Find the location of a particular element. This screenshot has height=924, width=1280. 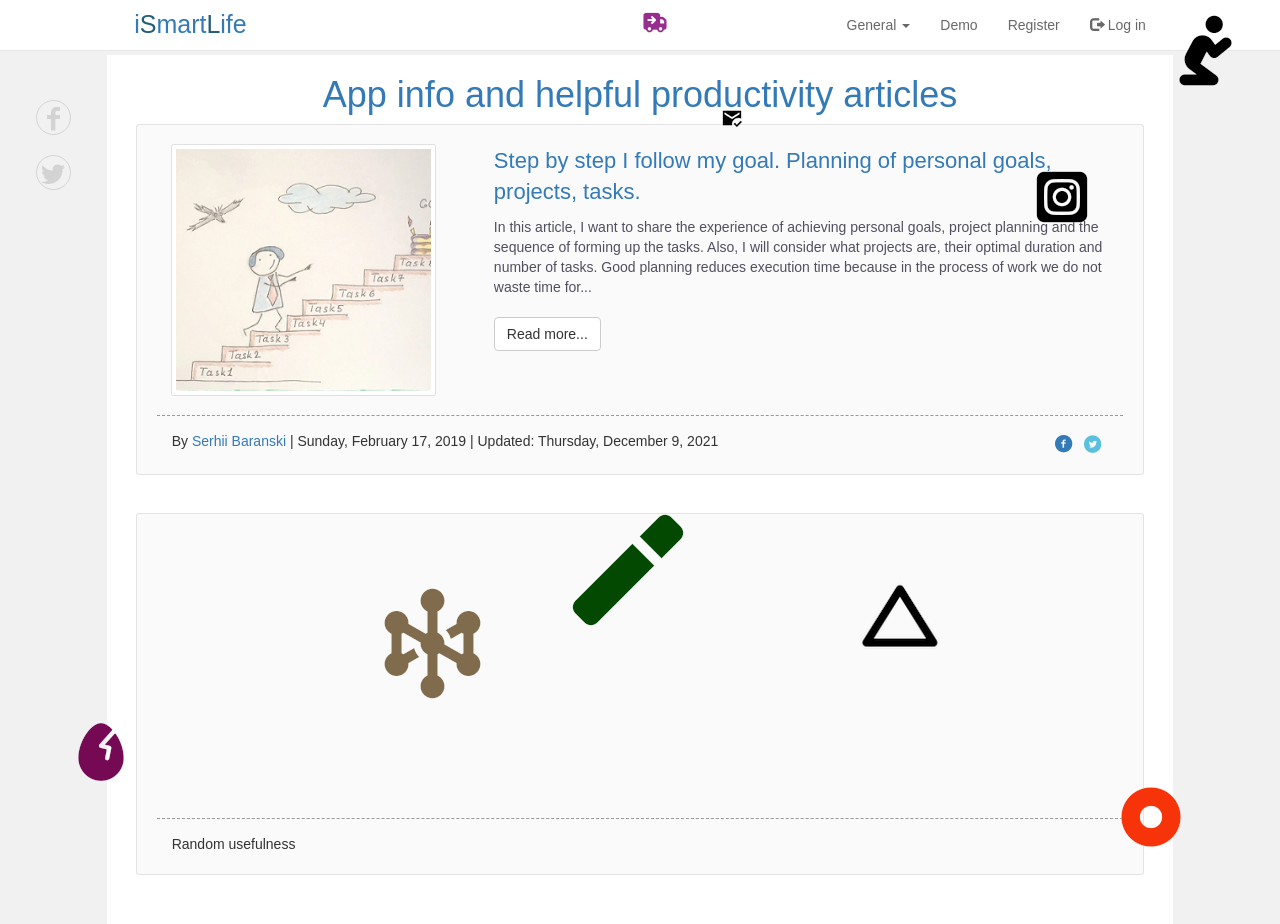

apply auto-enhance or magic edit to content is located at coordinates (628, 570).